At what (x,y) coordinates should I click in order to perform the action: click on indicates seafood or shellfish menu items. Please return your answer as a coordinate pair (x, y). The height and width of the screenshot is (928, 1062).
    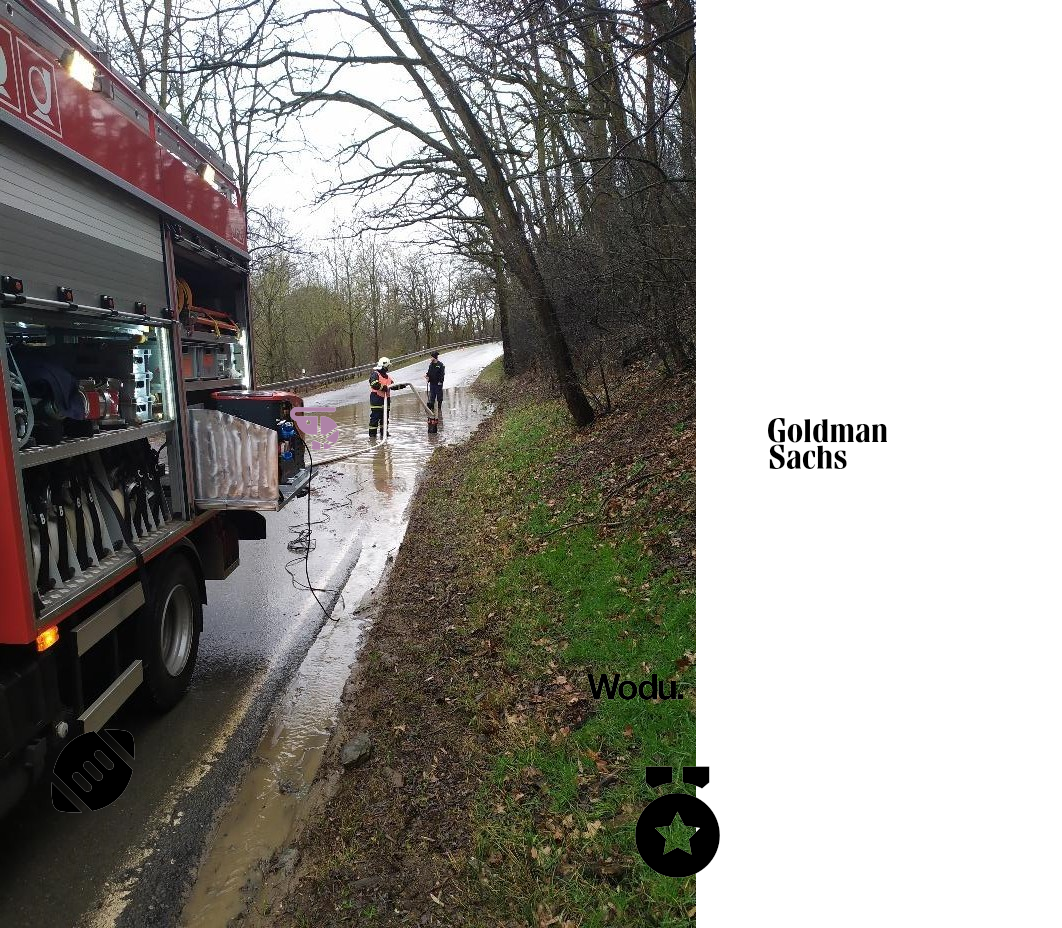
    Looking at the image, I should click on (314, 428).